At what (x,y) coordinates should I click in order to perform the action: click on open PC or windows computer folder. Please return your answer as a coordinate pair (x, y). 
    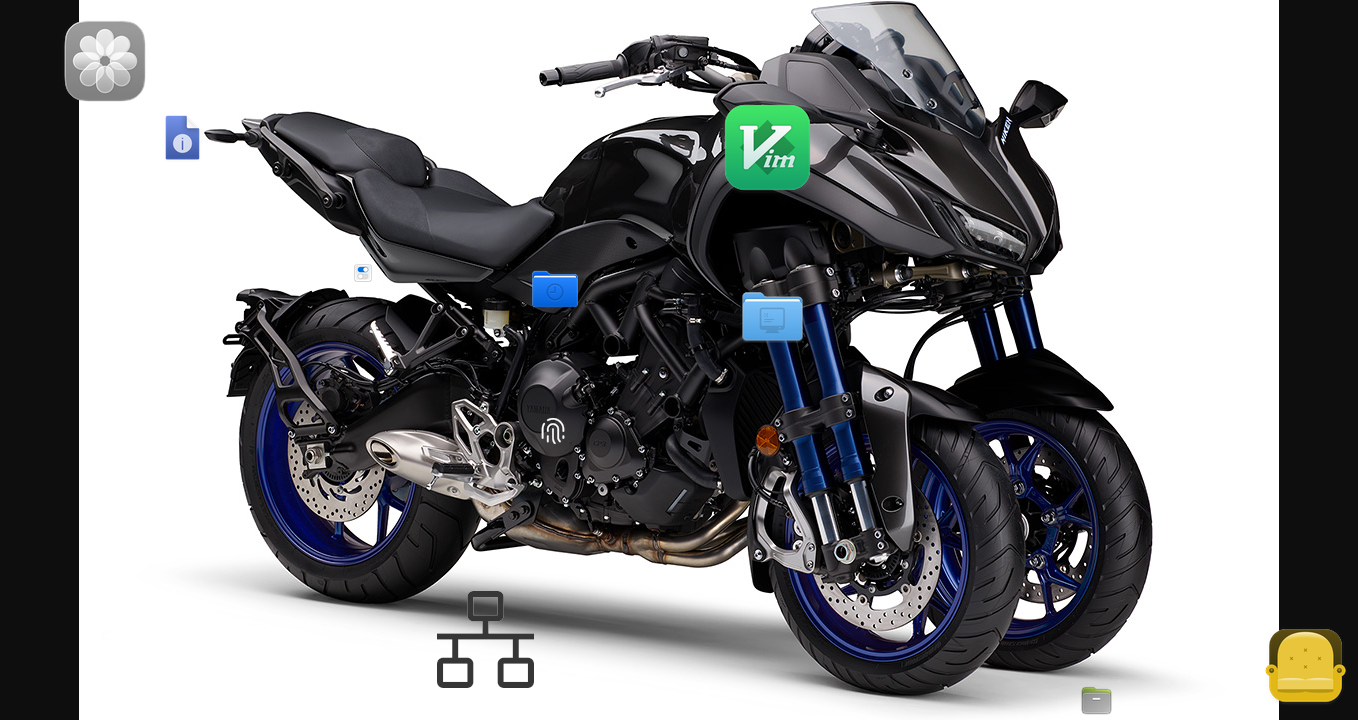
    Looking at the image, I should click on (772, 316).